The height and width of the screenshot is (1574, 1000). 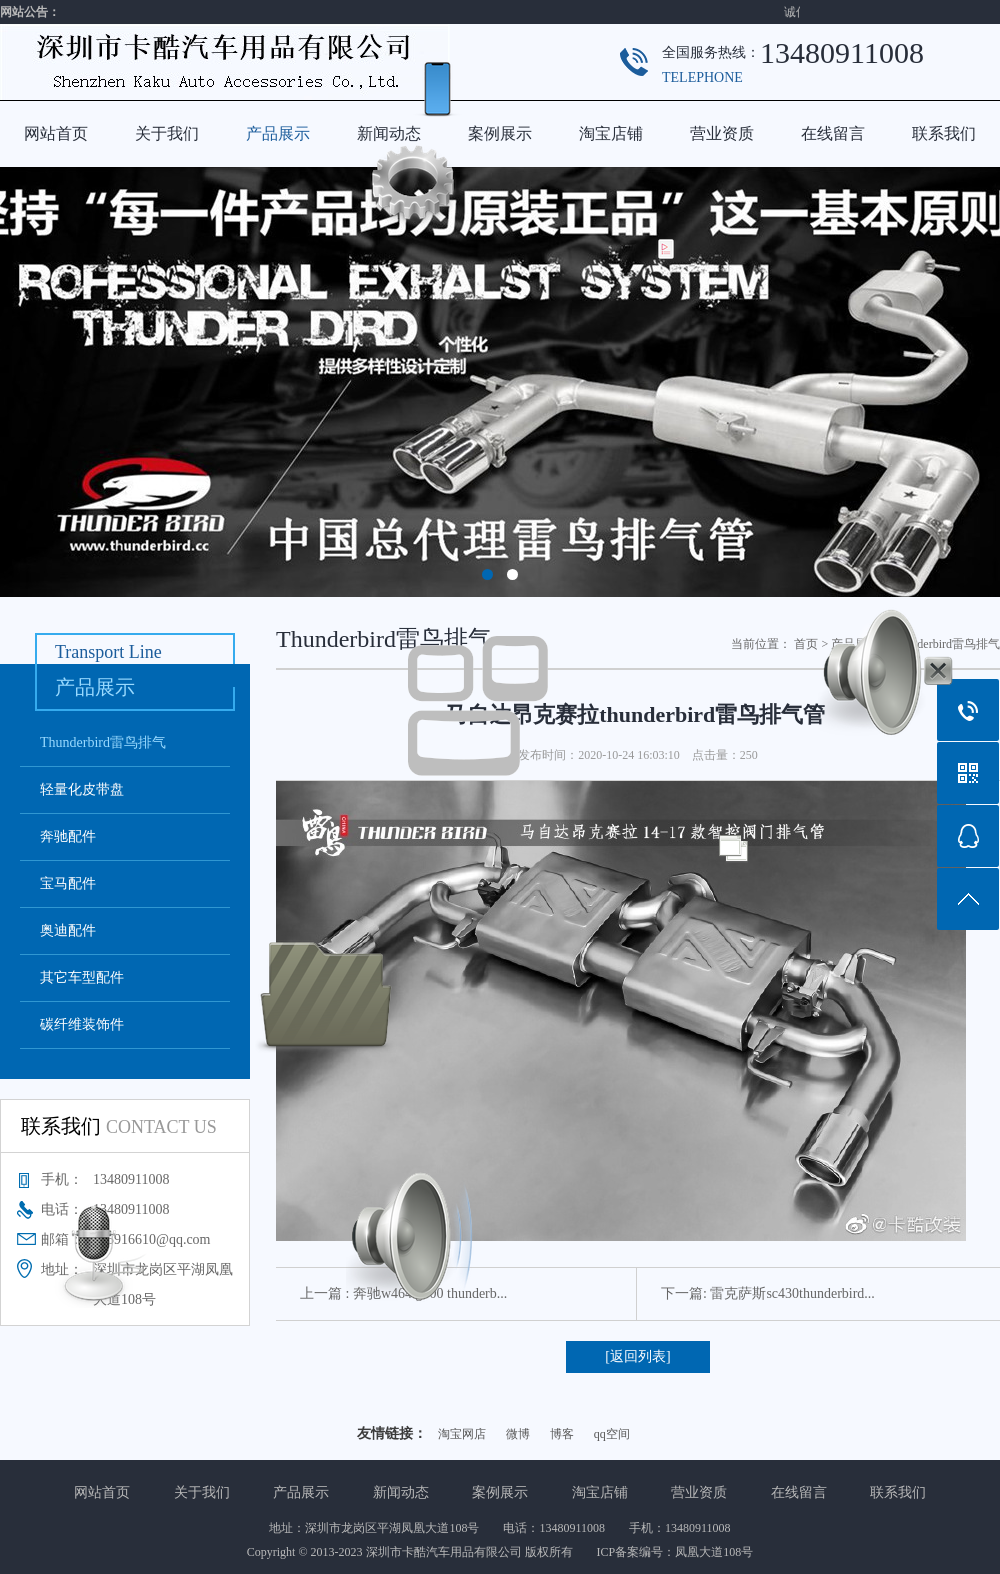 What do you see at coordinates (437, 89) in the screenshot?
I see `iPhone XS Max device icon` at bounding box center [437, 89].